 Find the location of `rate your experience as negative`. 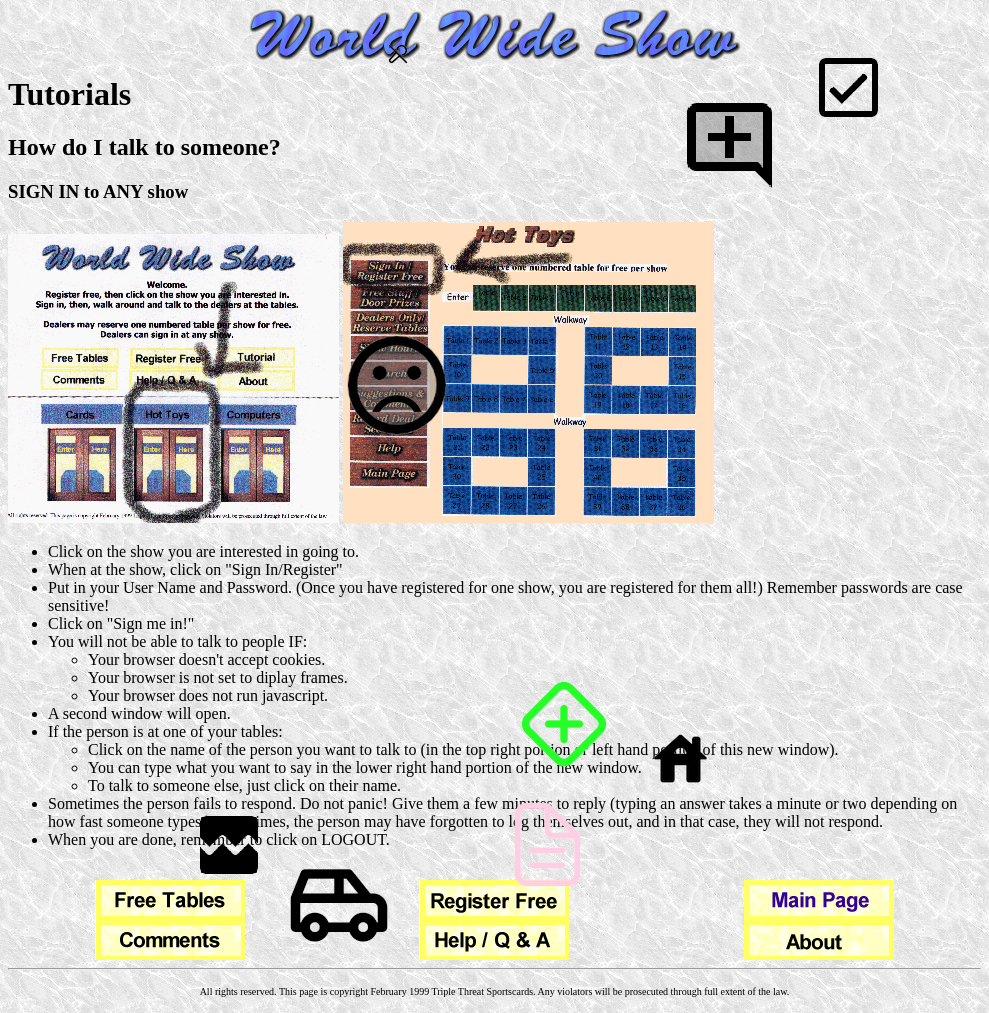

rate your experience as negative is located at coordinates (397, 385).